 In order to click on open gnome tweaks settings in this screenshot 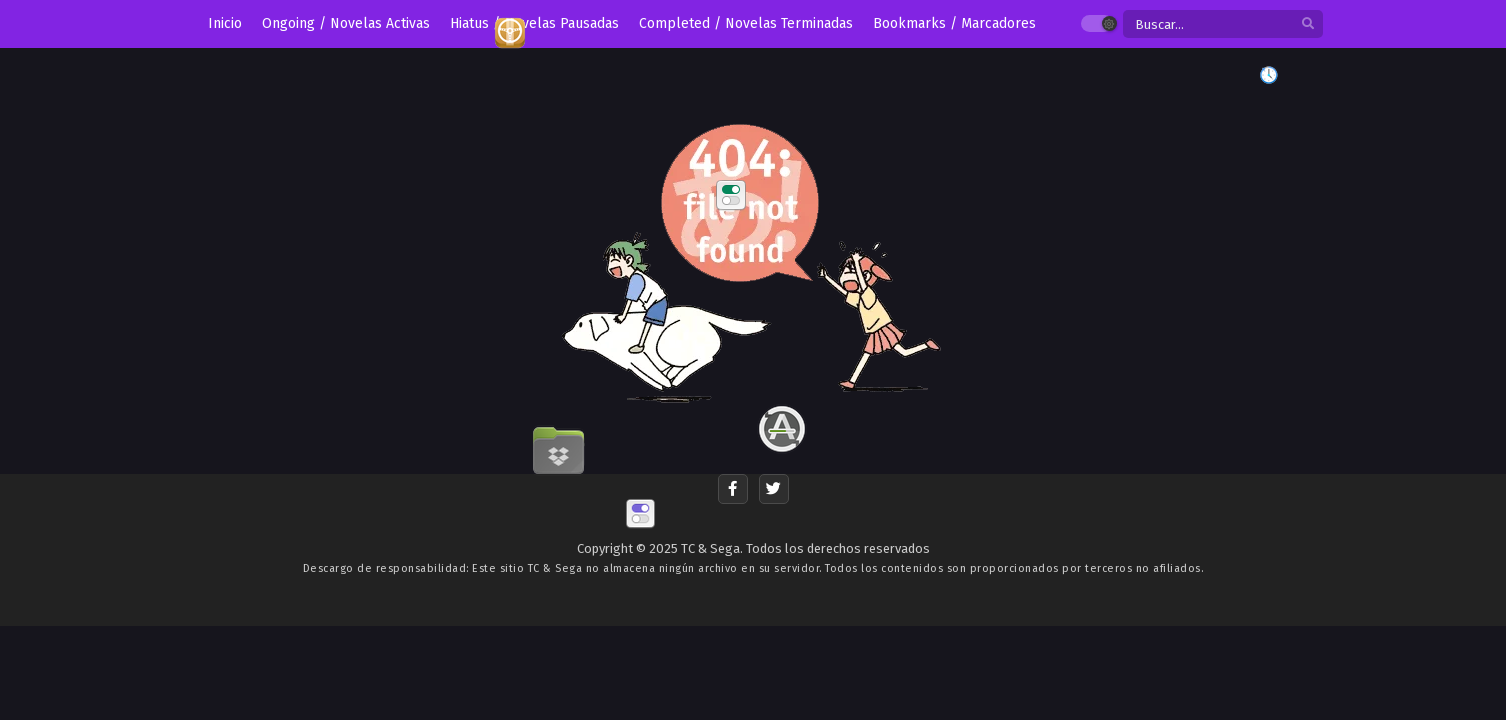, I will do `click(640, 513)`.